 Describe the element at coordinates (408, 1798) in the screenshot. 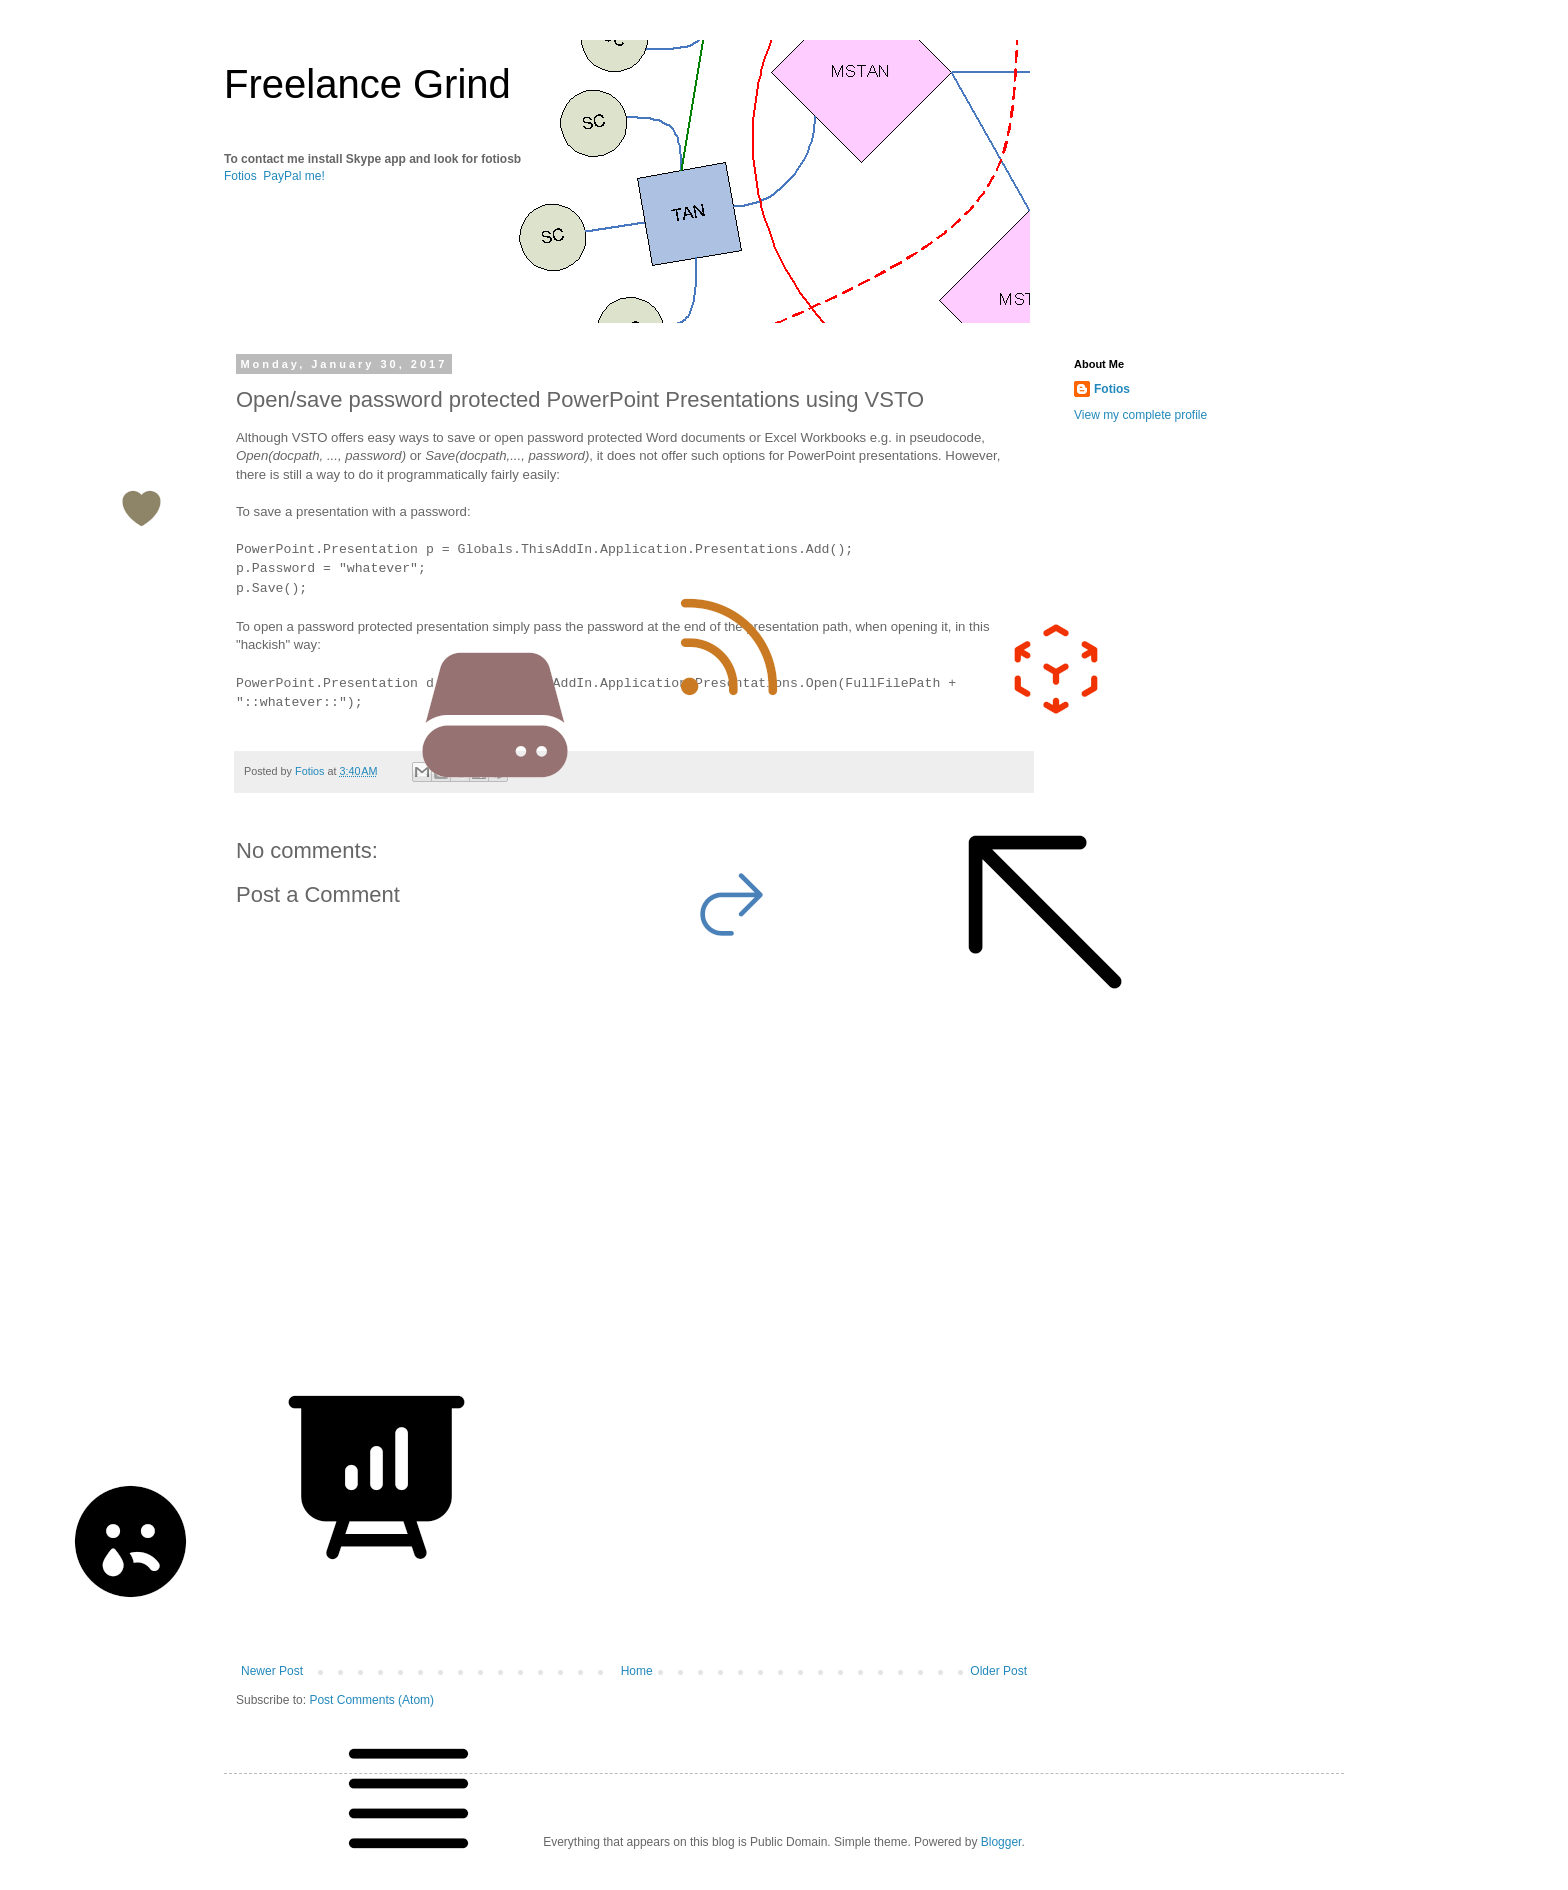

I see `open navigation menu` at that location.